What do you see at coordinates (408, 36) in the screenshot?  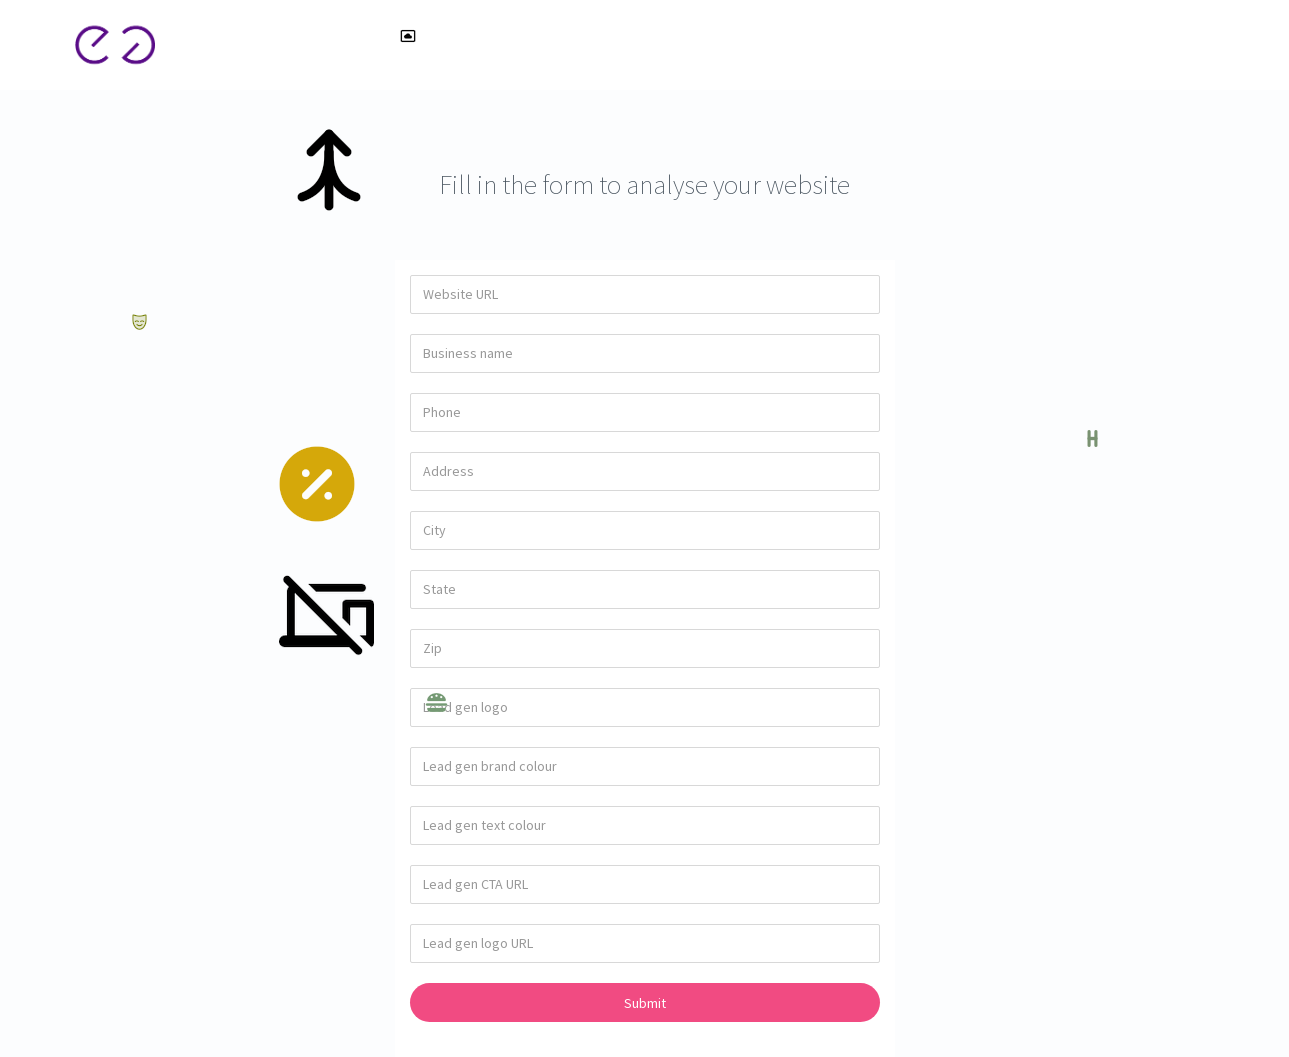 I see `access daydream or screen saver settings` at bounding box center [408, 36].